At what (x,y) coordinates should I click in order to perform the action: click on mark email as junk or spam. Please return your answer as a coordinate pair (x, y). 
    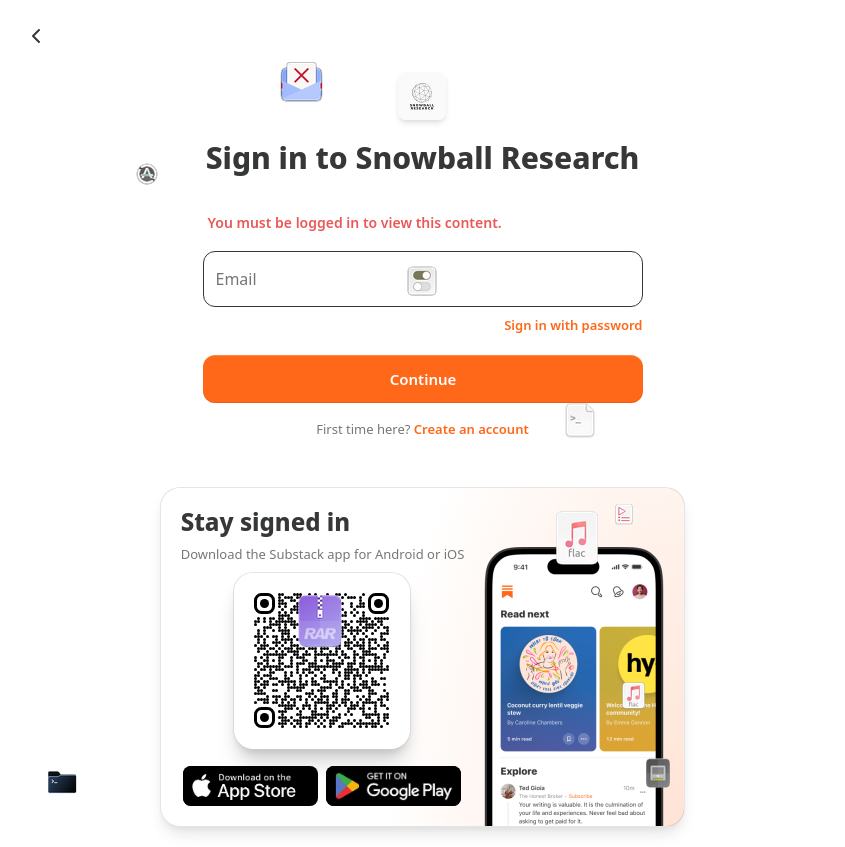
    Looking at the image, I should click on (301, 82).